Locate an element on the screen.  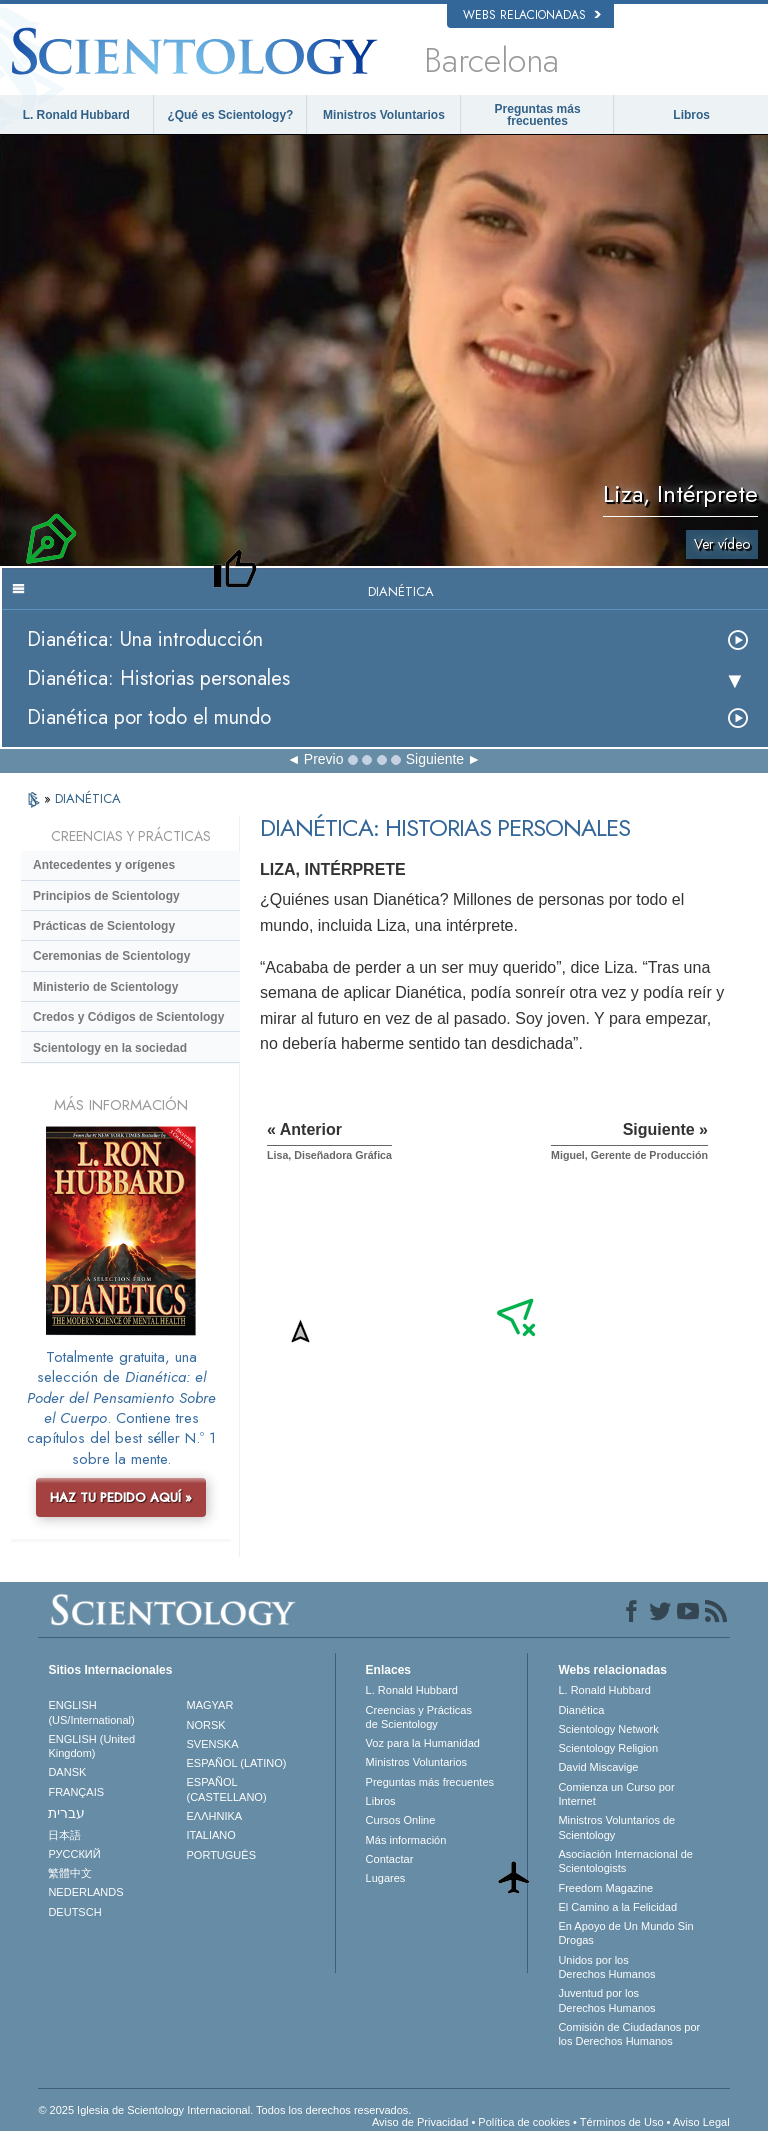
start navigation to destination is located at coordinates (300, 1331).